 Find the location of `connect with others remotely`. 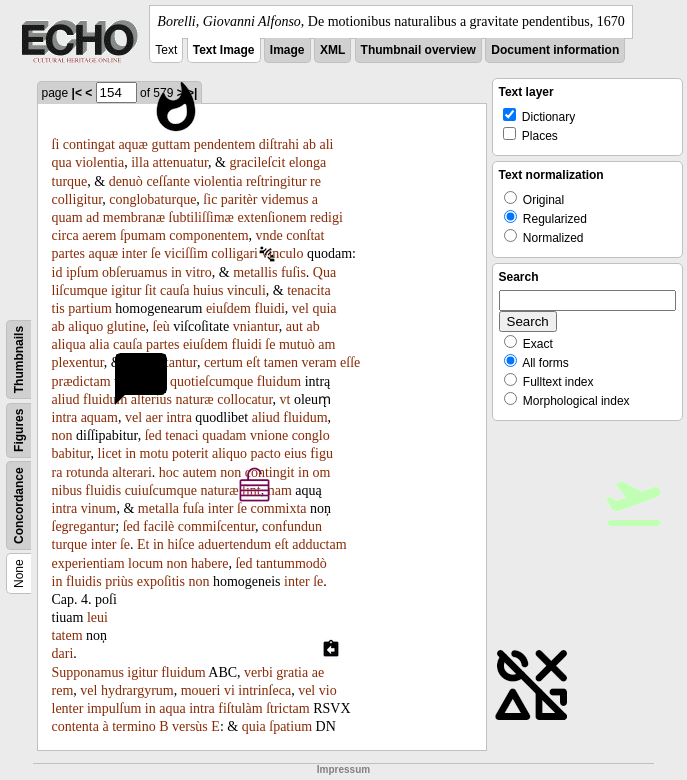

connect with others remotely is located at coordinates (267, 254).